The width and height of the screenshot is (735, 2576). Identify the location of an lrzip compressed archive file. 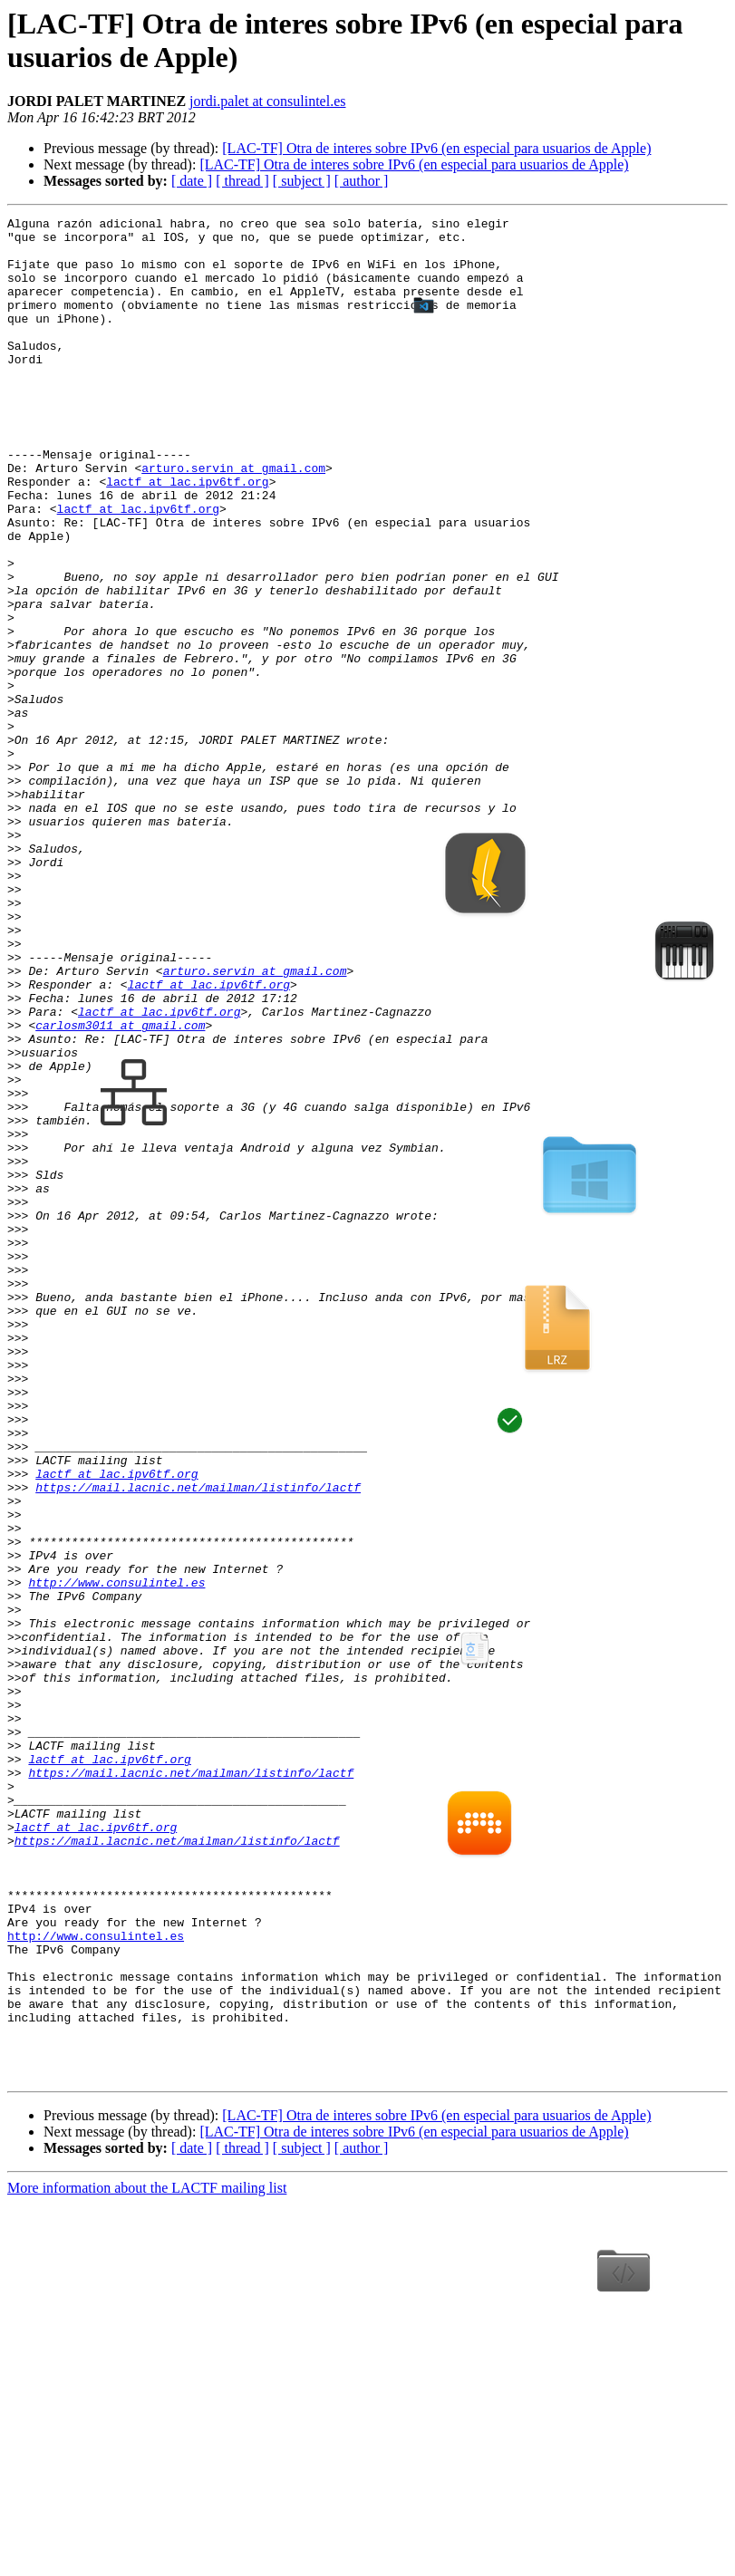
(557, 1329).